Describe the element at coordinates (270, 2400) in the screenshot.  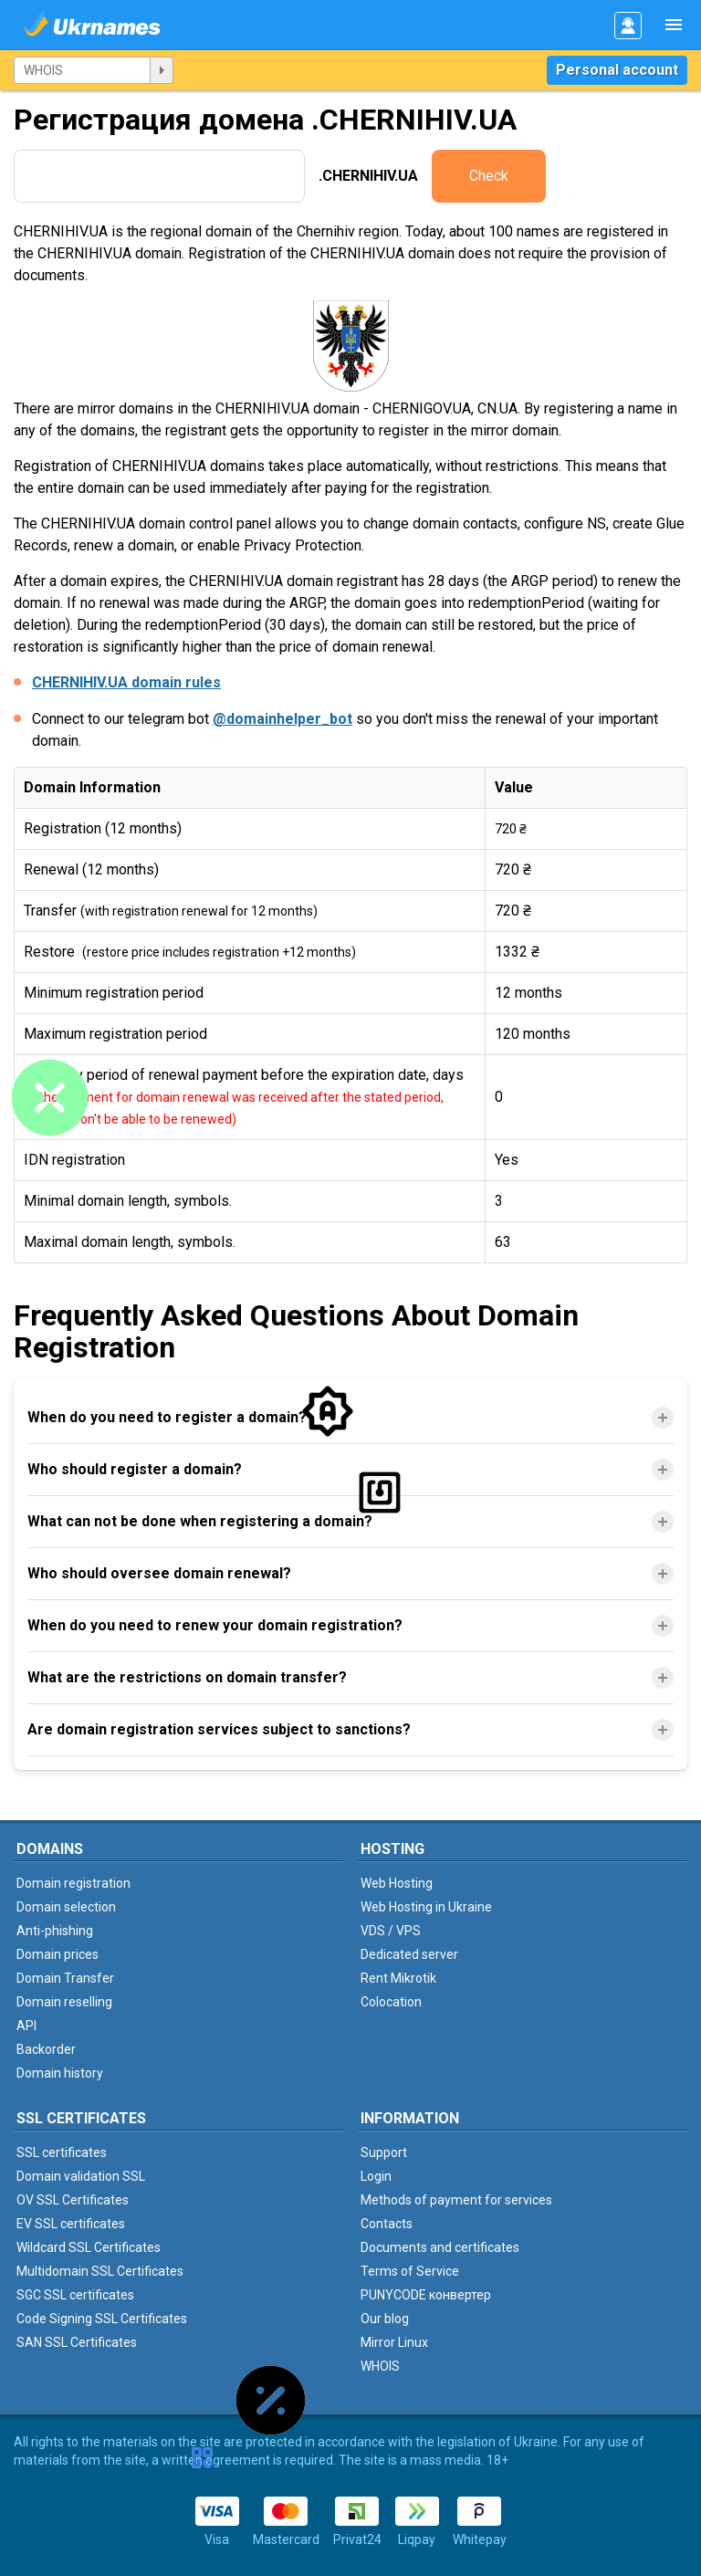
I see `view discount or percentage-based promotion` at that location.